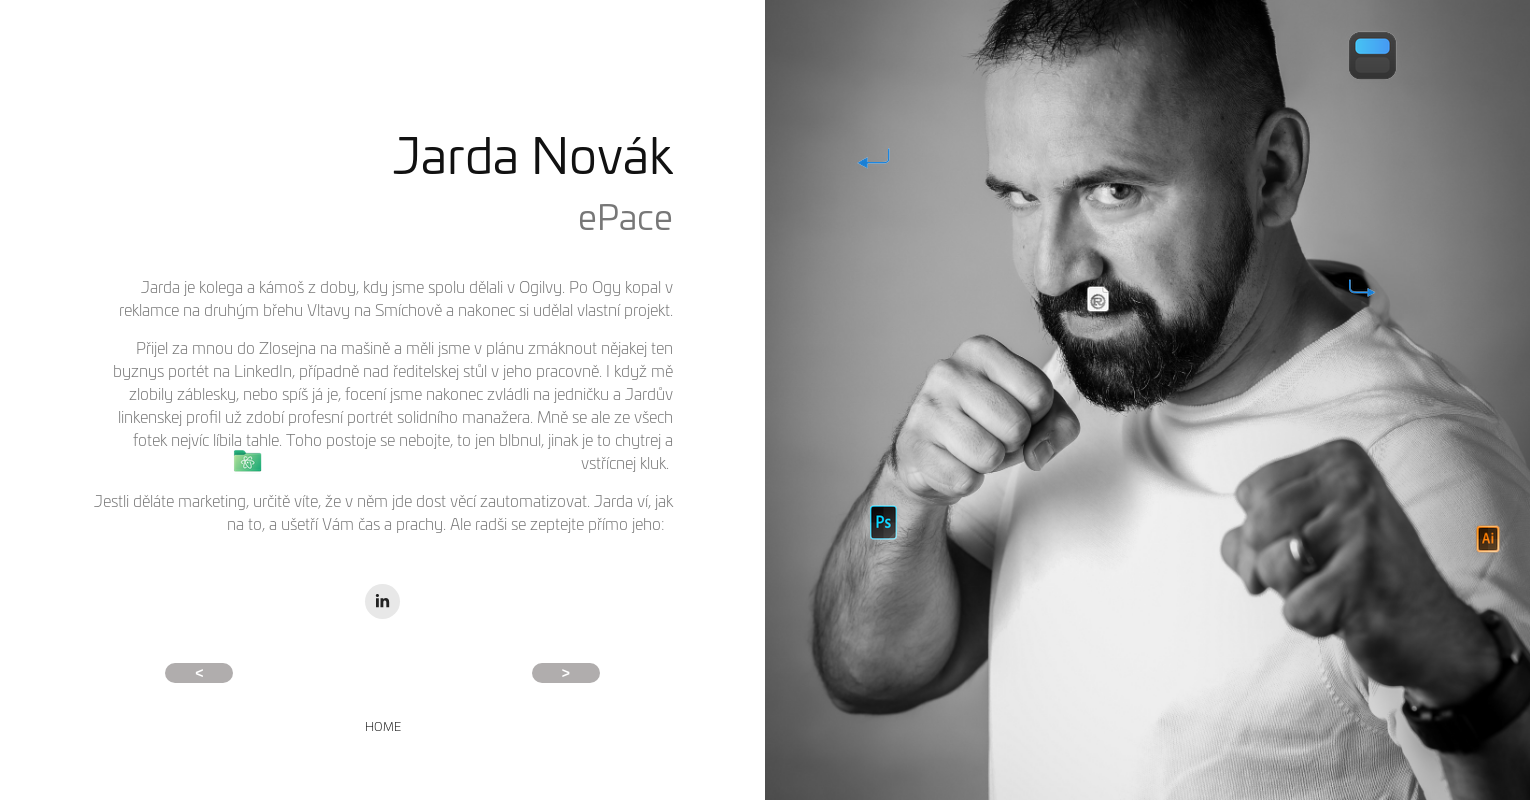 The width and height of the screenshot is (1530, 800). I want to click on forward this email to another recipient, so click(1362, 286).